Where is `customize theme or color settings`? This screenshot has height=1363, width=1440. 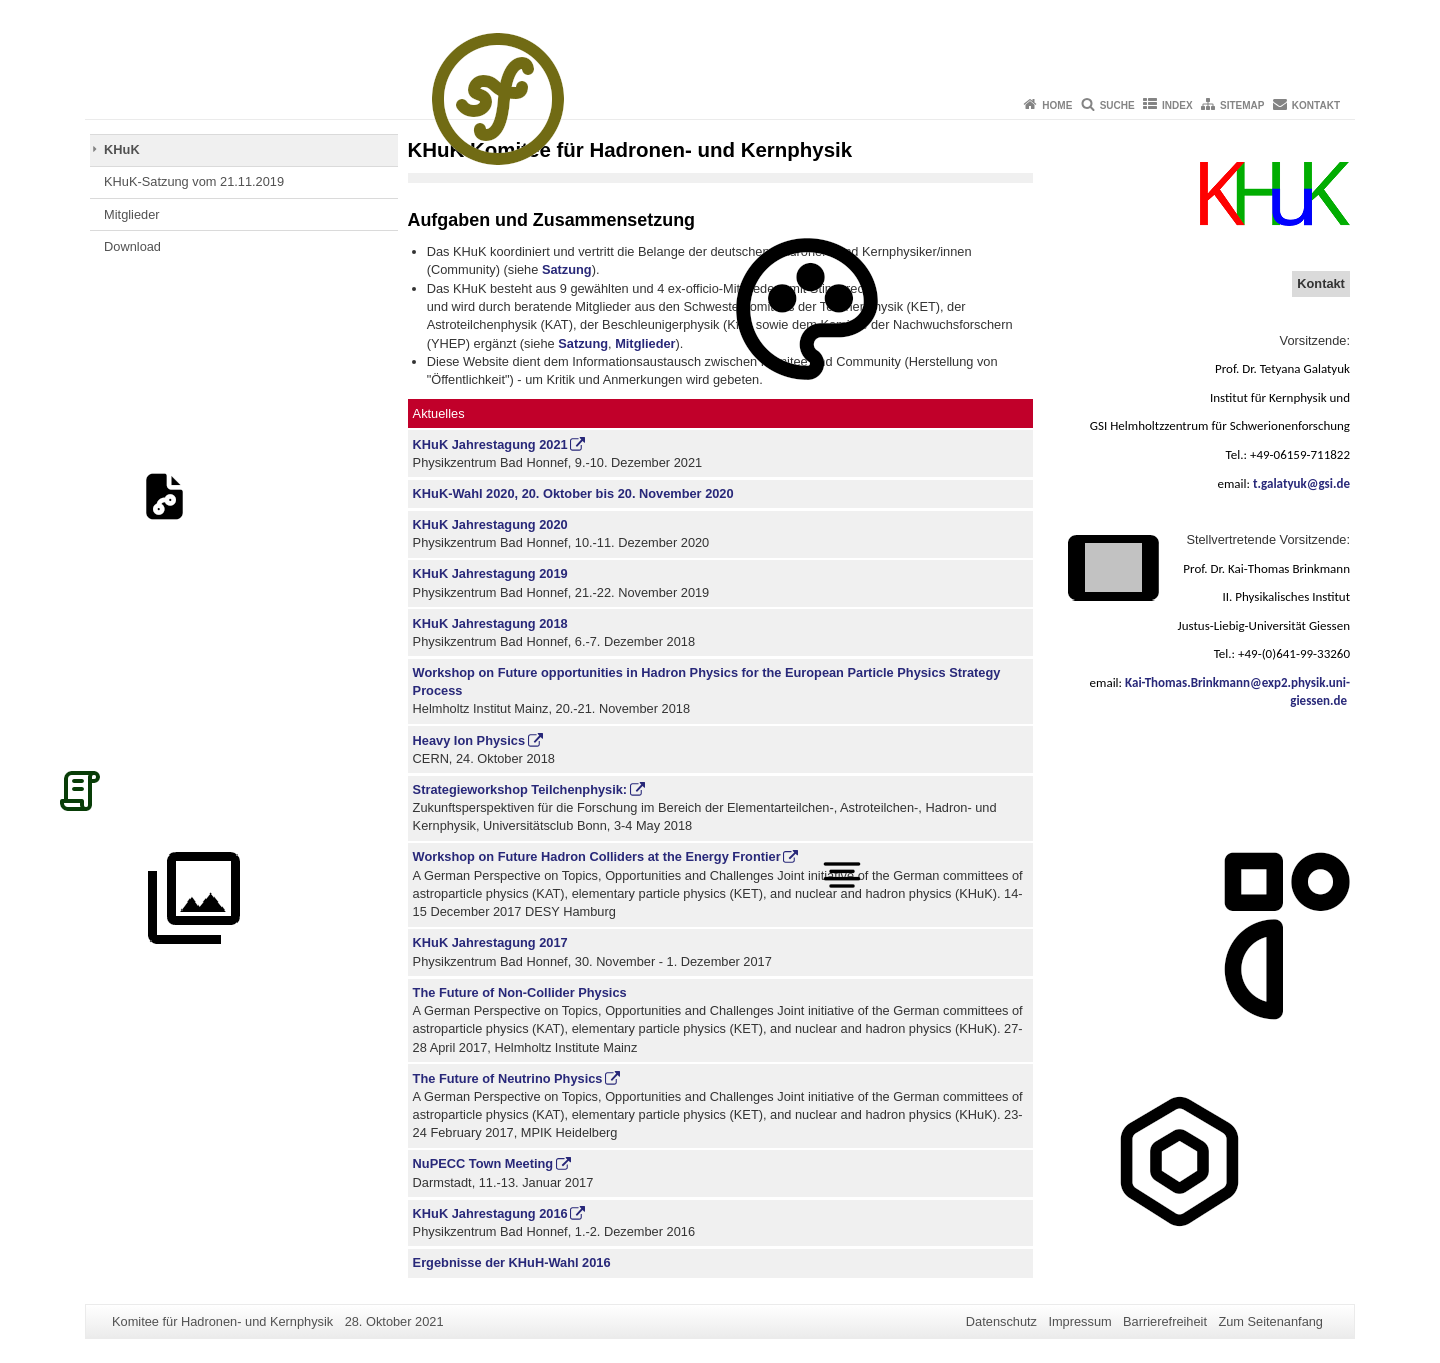
customize theme or color settings is located at coordinates (807, 309).